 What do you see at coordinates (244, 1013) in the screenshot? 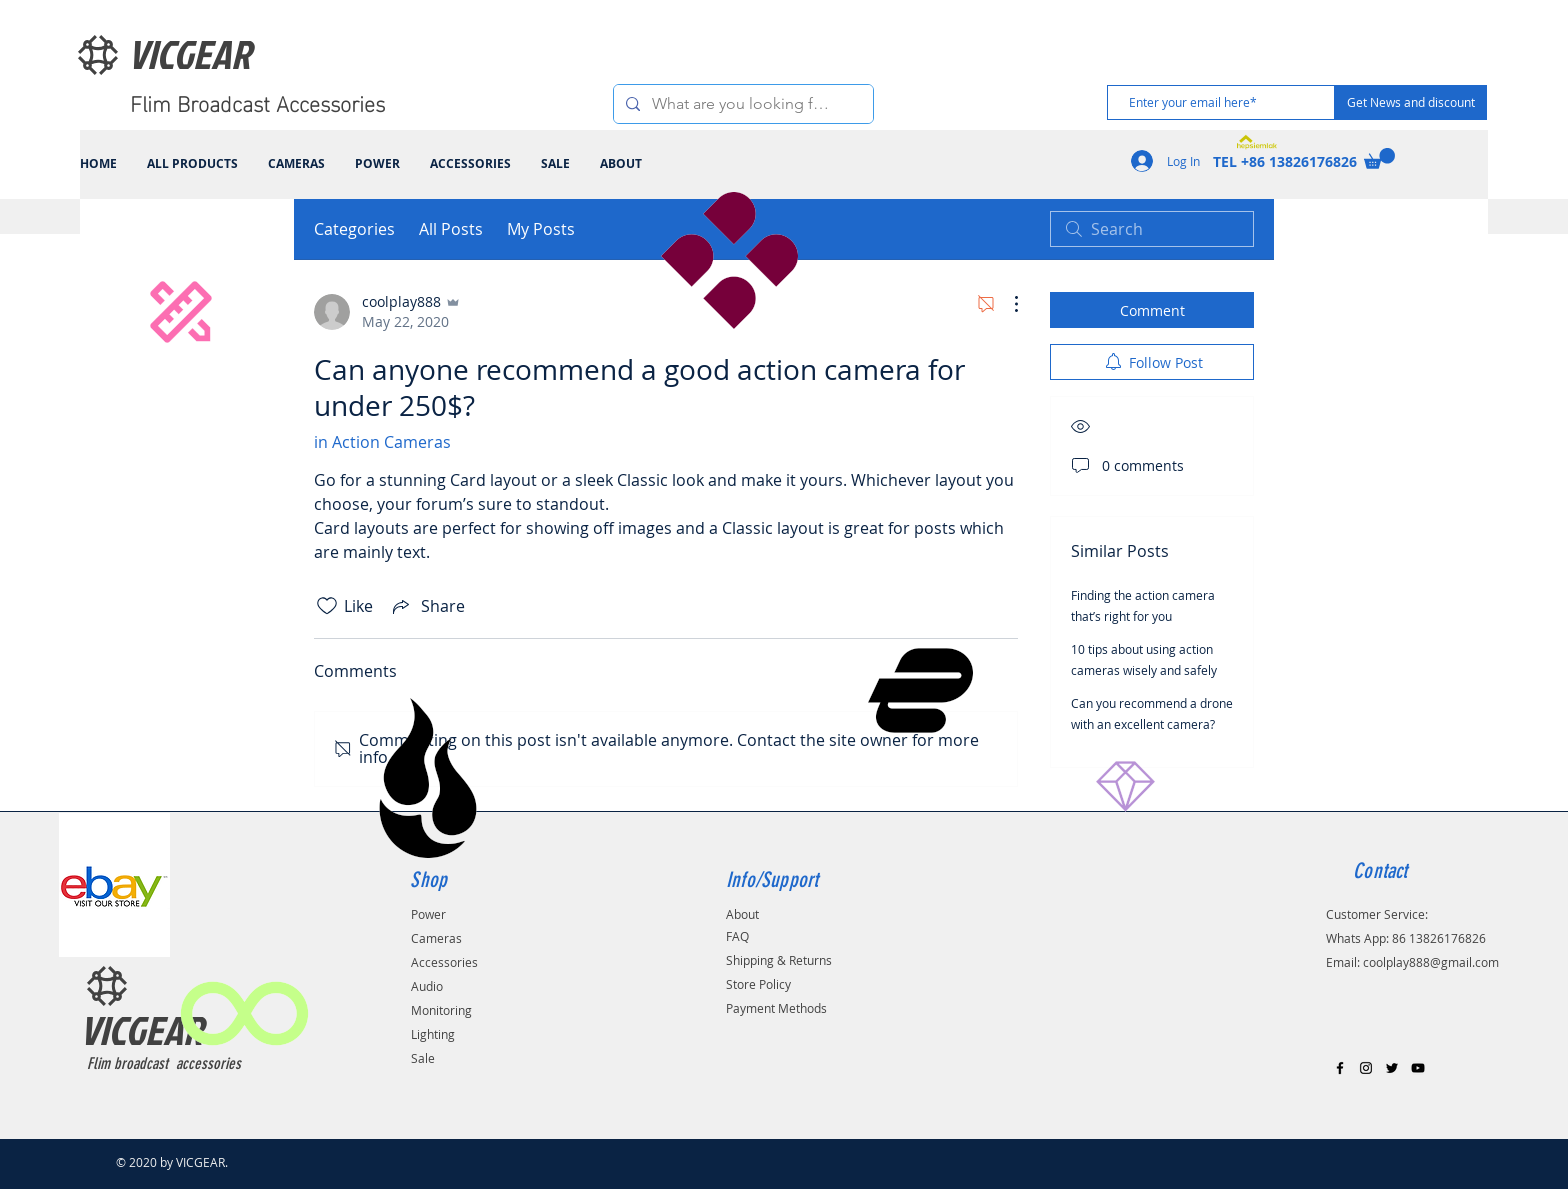
I see `indicates unlimited or infinite content` at bounding box center [244, 1013].